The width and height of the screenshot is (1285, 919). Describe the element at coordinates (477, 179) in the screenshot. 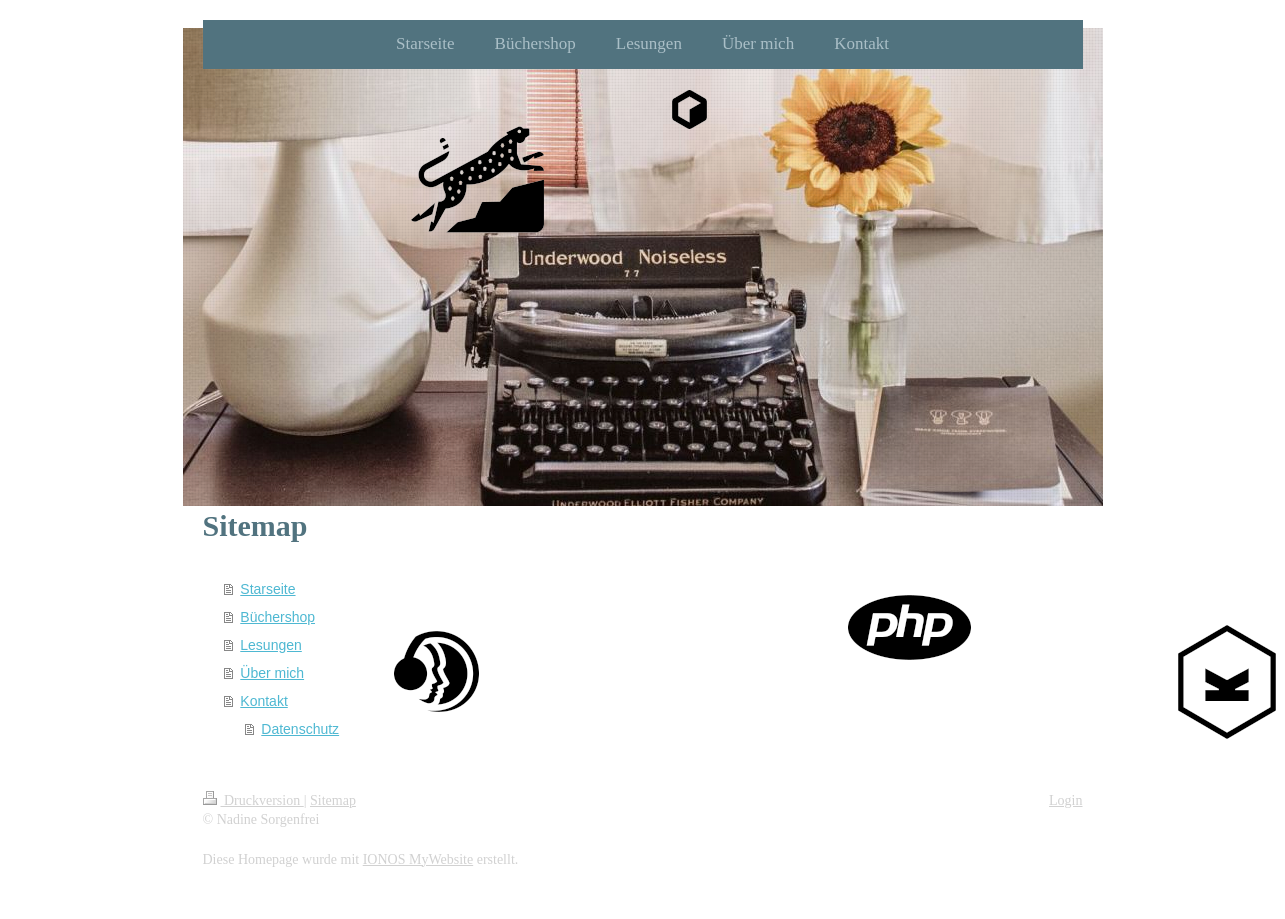

I see `navigate to RocksDB documentation or resources` at that location.